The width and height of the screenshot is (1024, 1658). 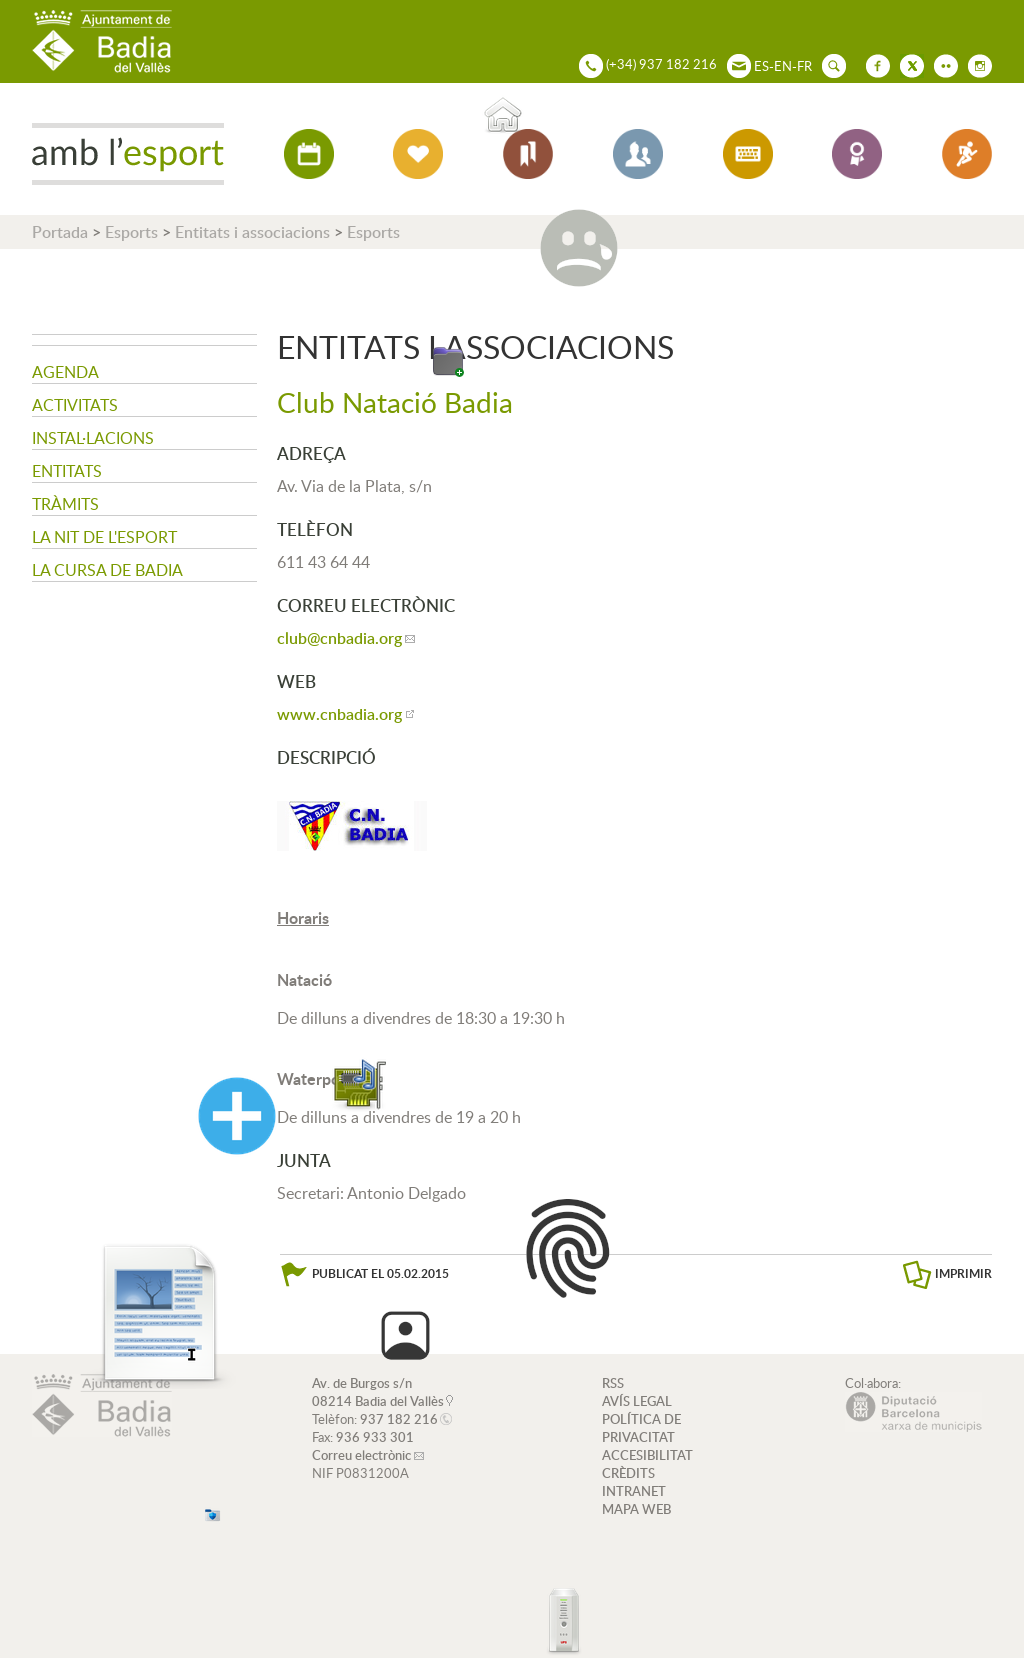 What do you see at coordinates (579, 248) in the screenshot?
I see `indicates sadness or emotional reaction` at bounding box center [579, 248].